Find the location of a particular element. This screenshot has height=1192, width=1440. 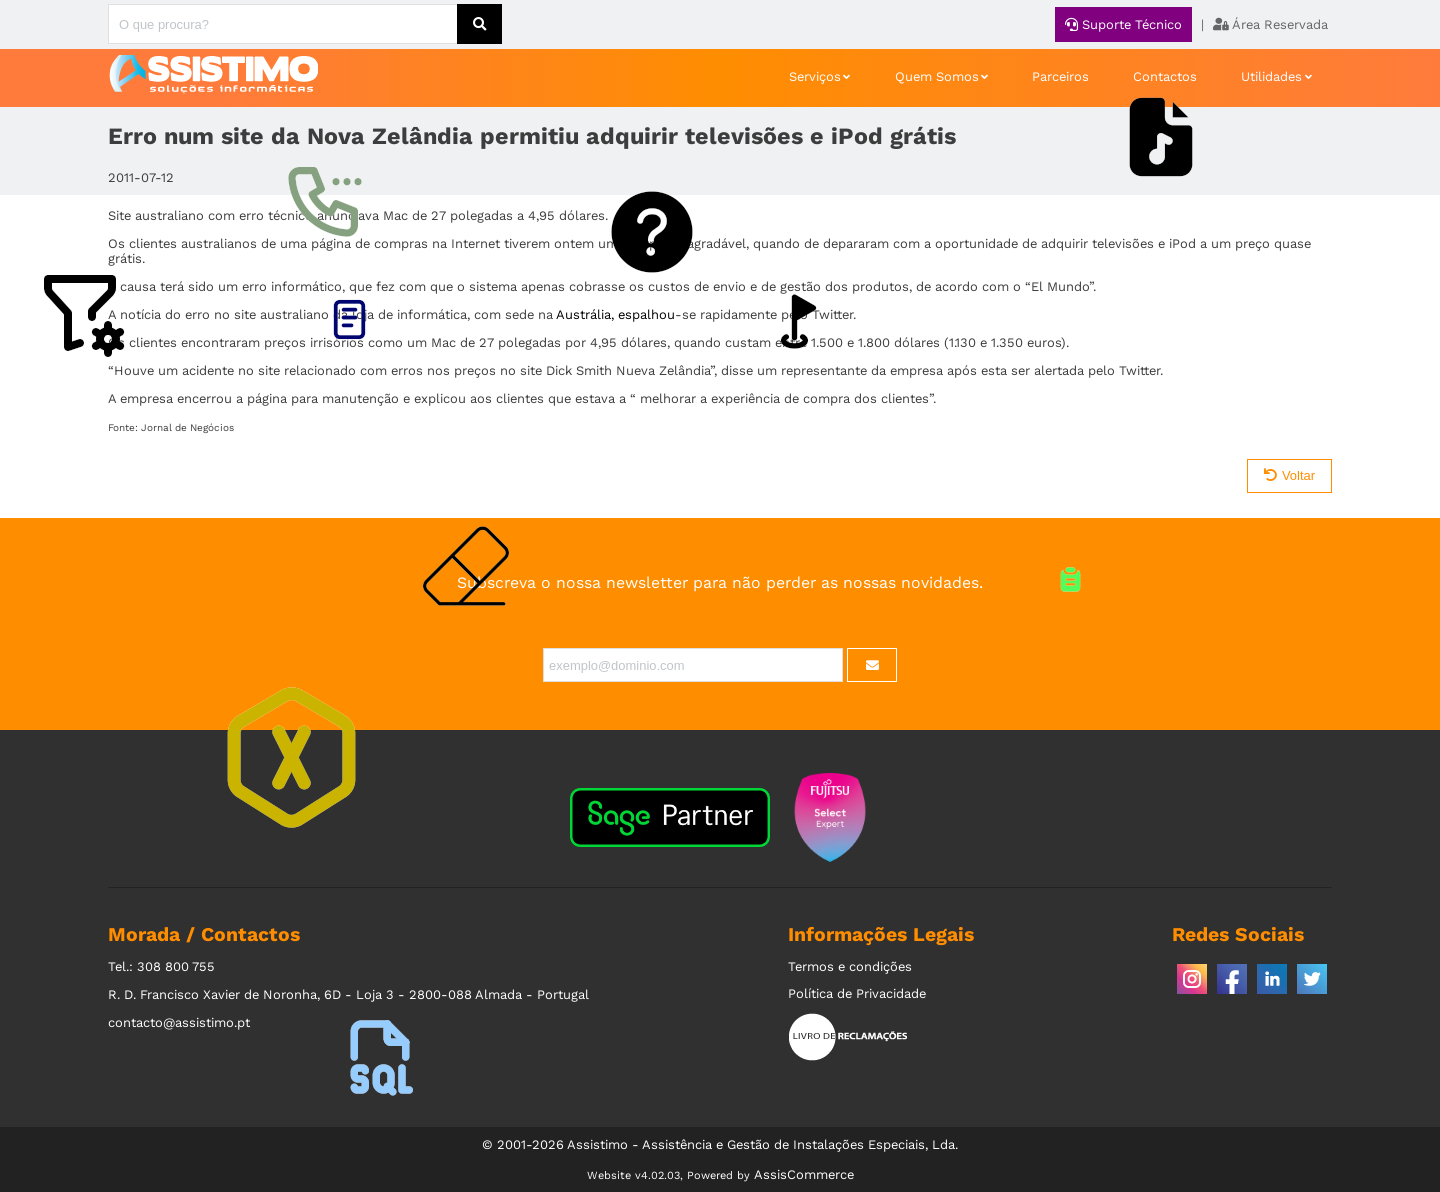

open an audio or music file is located at coordinates (1161, 137).